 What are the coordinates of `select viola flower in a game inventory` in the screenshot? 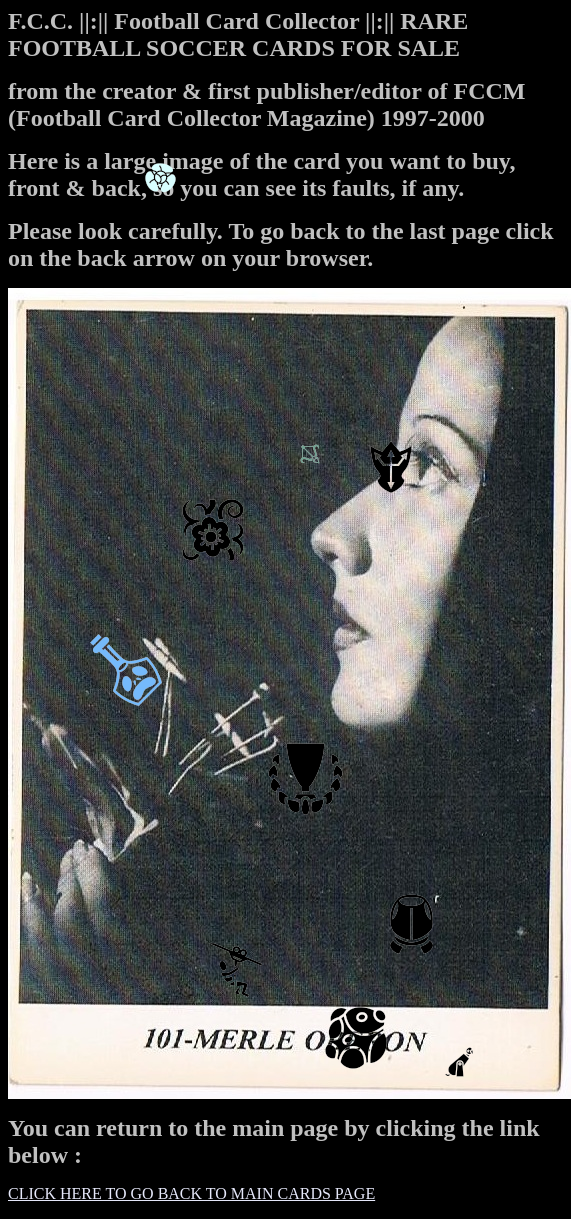 It's located at (160, 177).